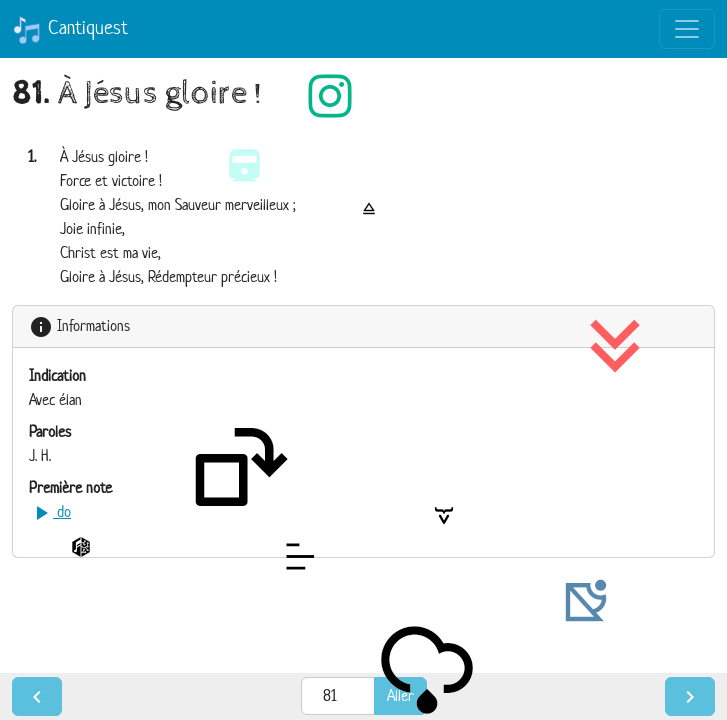  Describe the element at coordinates (244, 164) in the screenshot. I see `view train schedules or routes` at that location.